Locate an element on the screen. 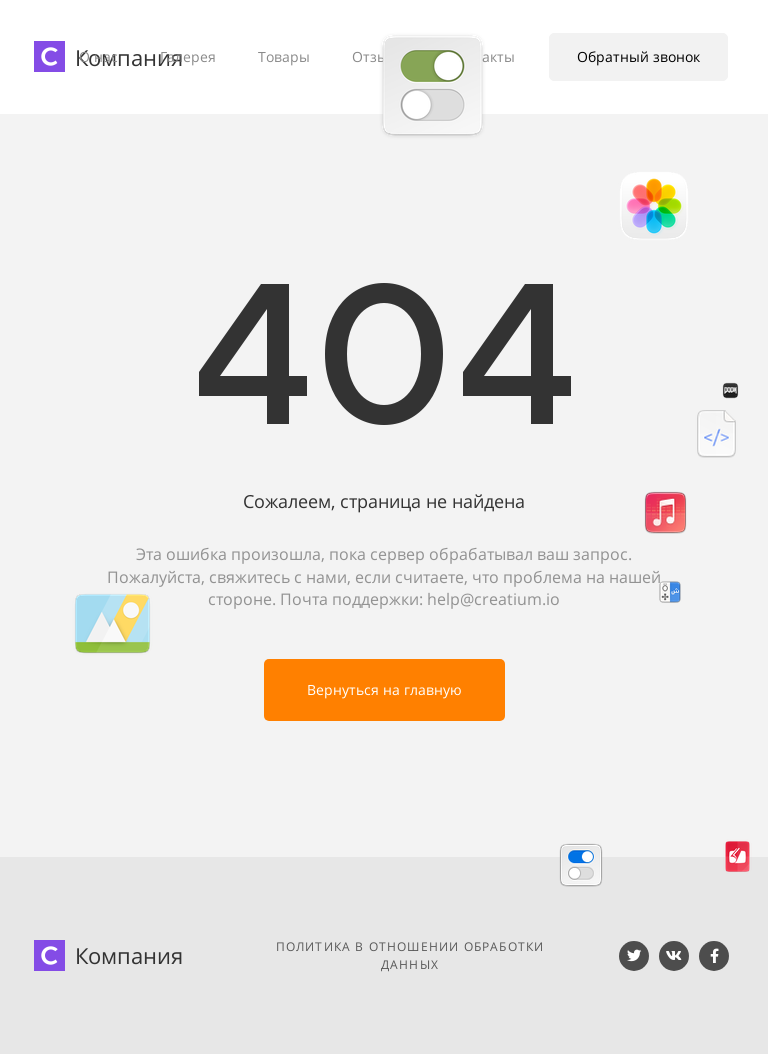  an EPS vector file is located at coordinates (737, 856).